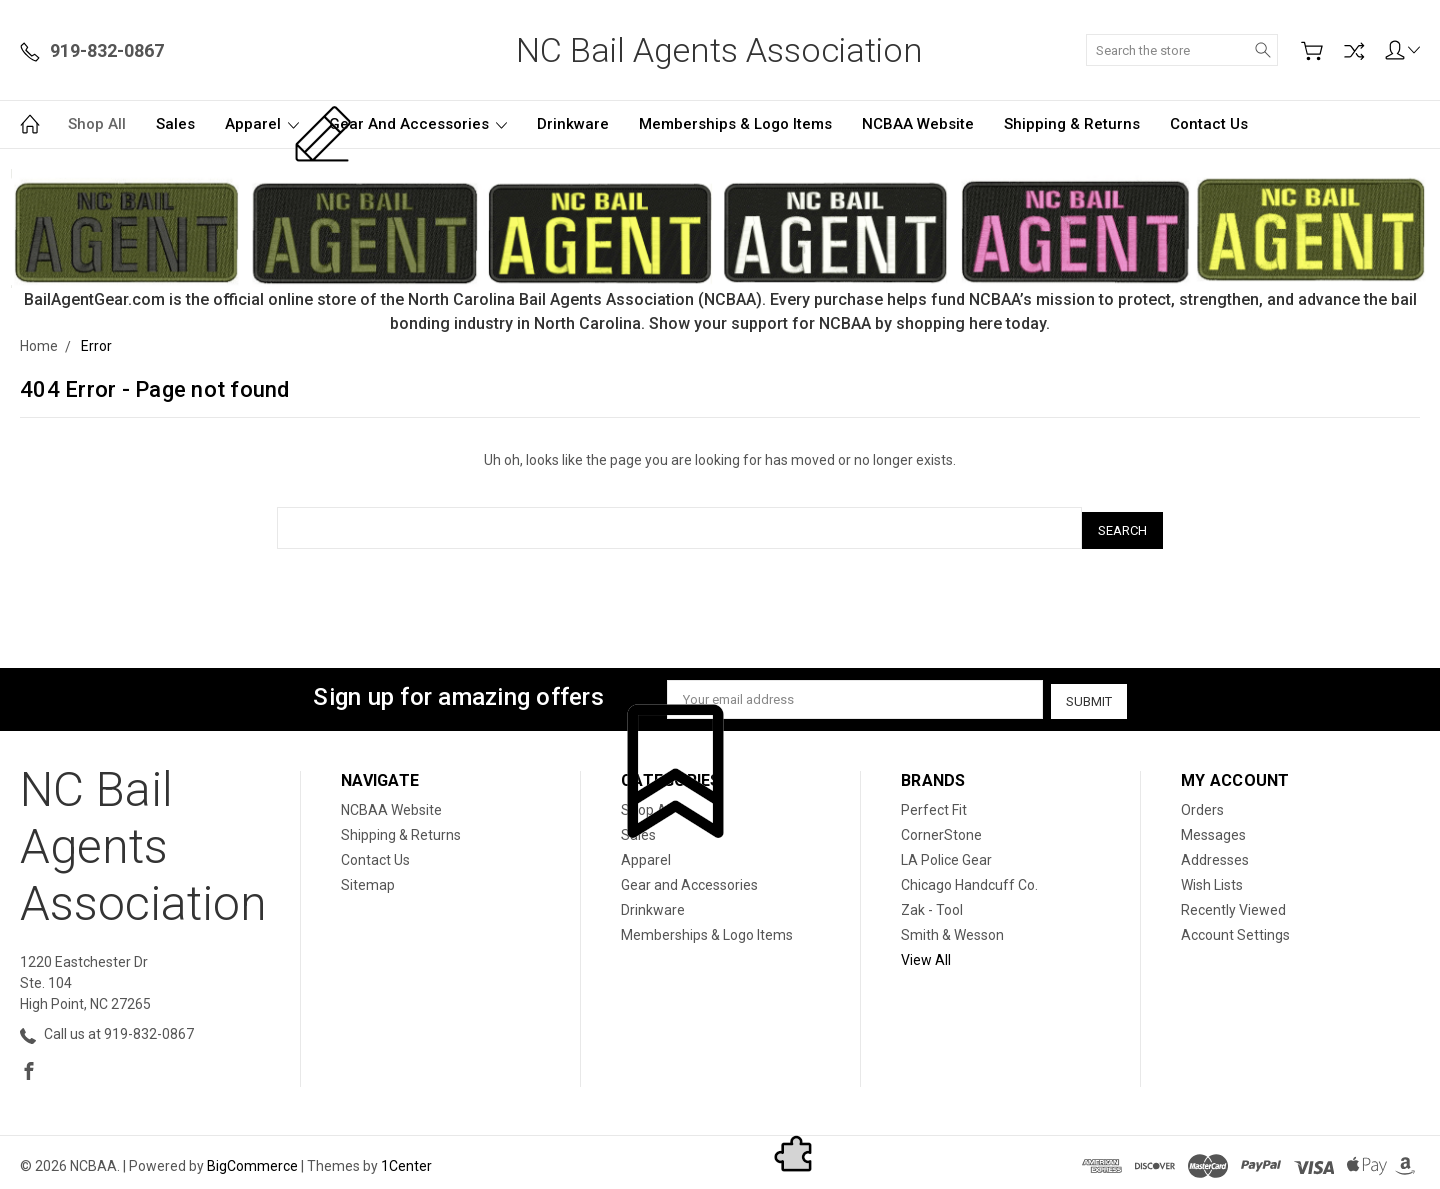 Image resolution: width=1440 pixels, height=1189 pixels. I want to click on edit text or content, so click(322, 135).